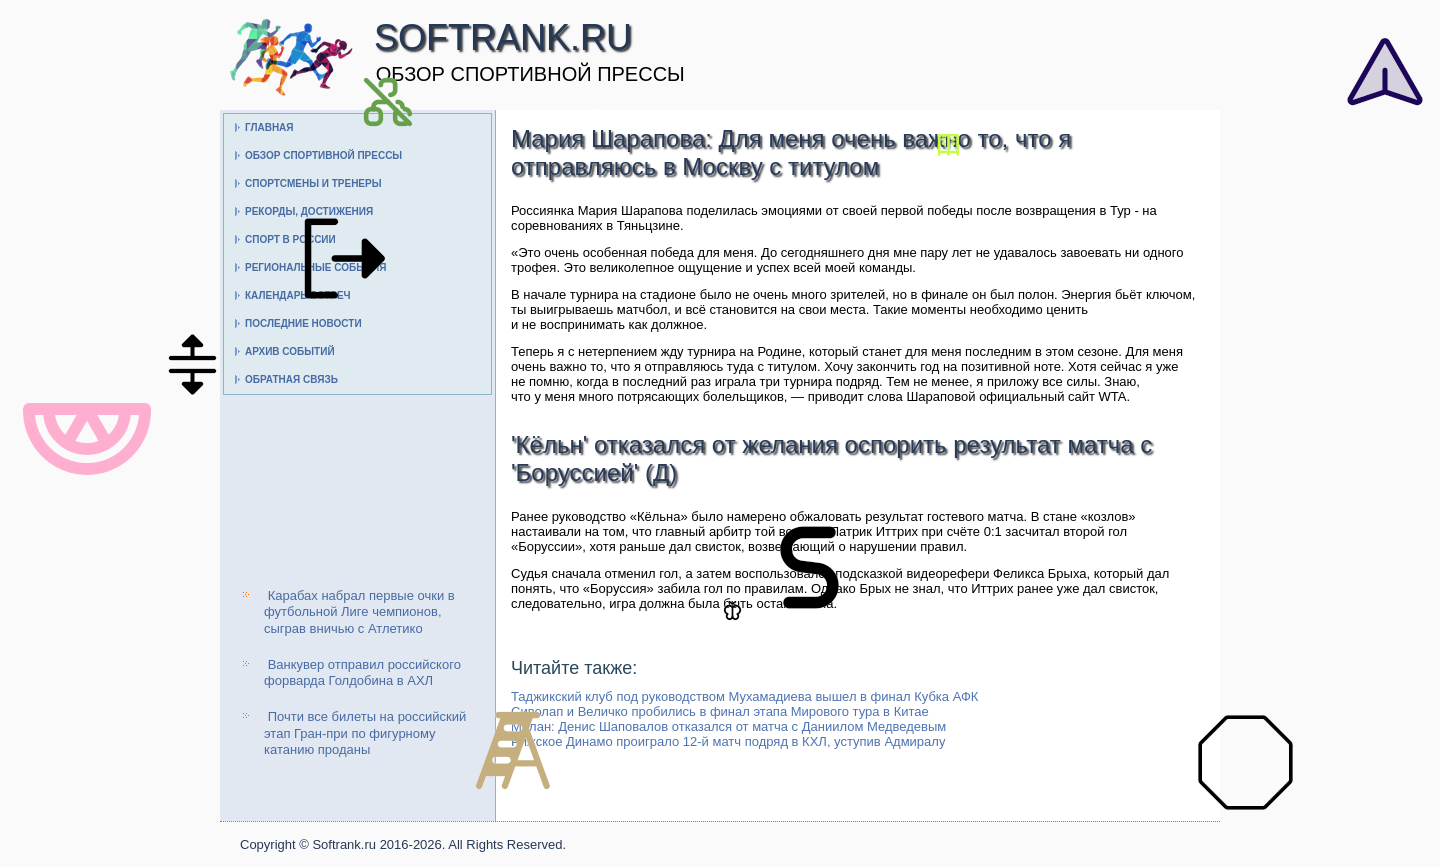 The height and width of the screenshot is (867, 1440). Describe the element at coordinates (87, 429) in the screenshot. I see `indicates citrus or fruit-related content` at that location.